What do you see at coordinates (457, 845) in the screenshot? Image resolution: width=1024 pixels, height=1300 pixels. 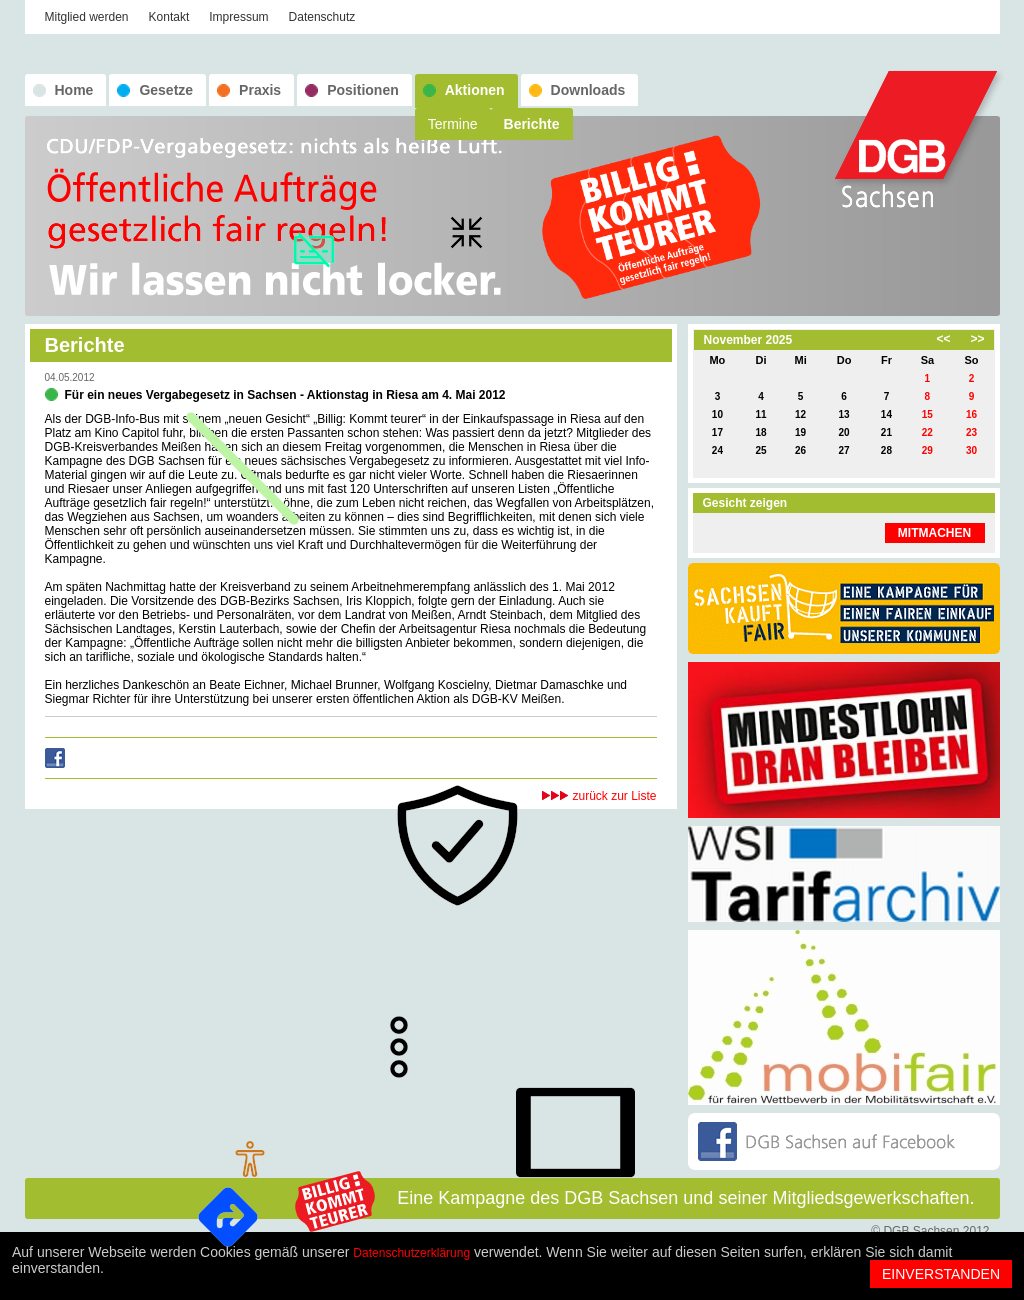 I see `indicates verified security or protection status` at bounding box center [457, 845].